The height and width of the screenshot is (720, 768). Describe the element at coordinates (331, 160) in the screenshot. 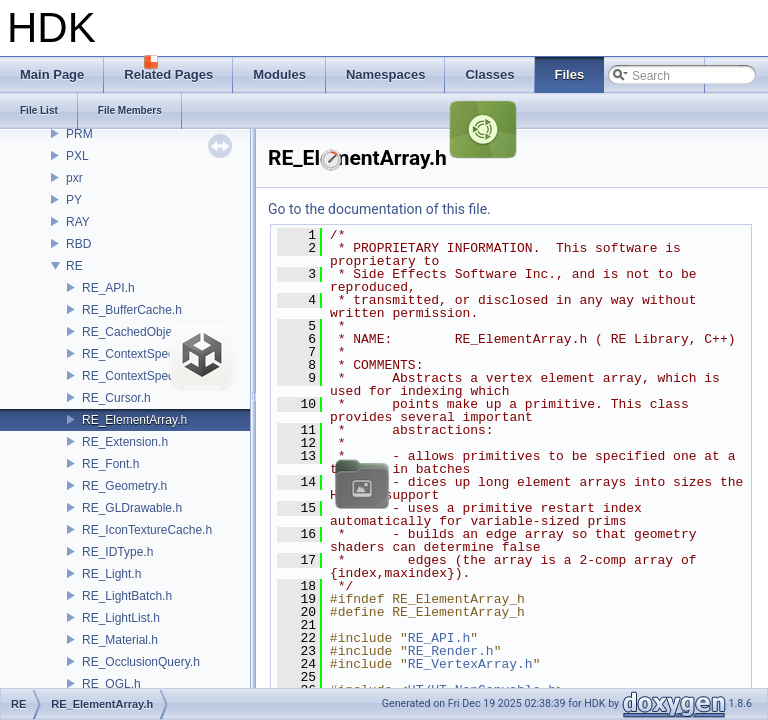

I see `launch sysprof system profiler` at that location.